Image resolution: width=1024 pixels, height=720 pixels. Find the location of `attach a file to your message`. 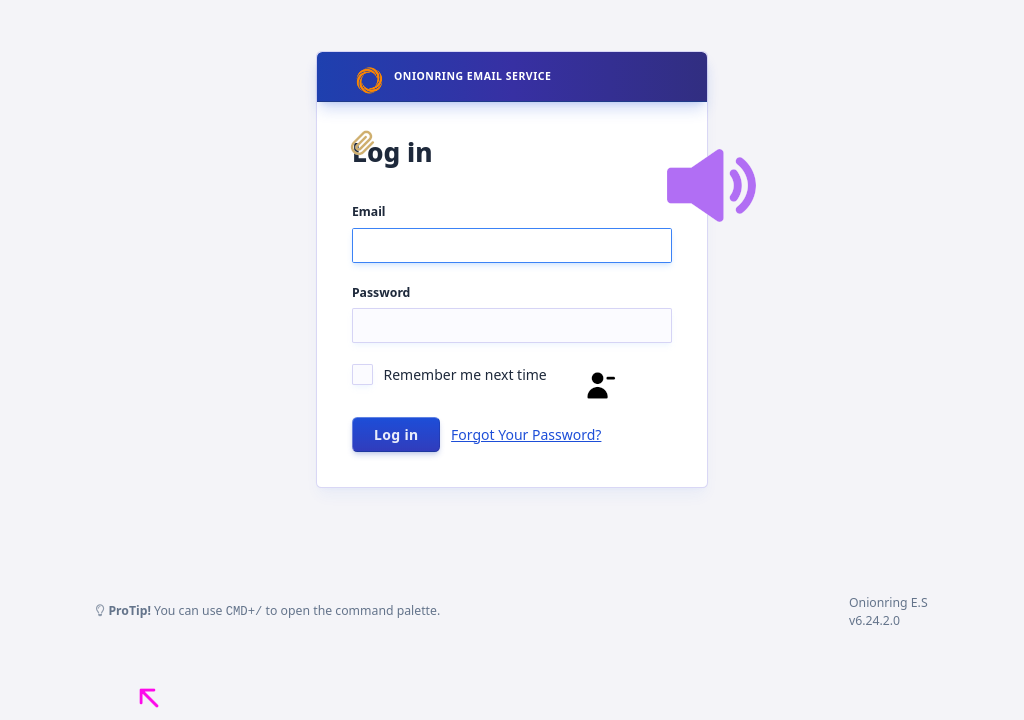

attach a file to your message is located at coordinates (362, 143).